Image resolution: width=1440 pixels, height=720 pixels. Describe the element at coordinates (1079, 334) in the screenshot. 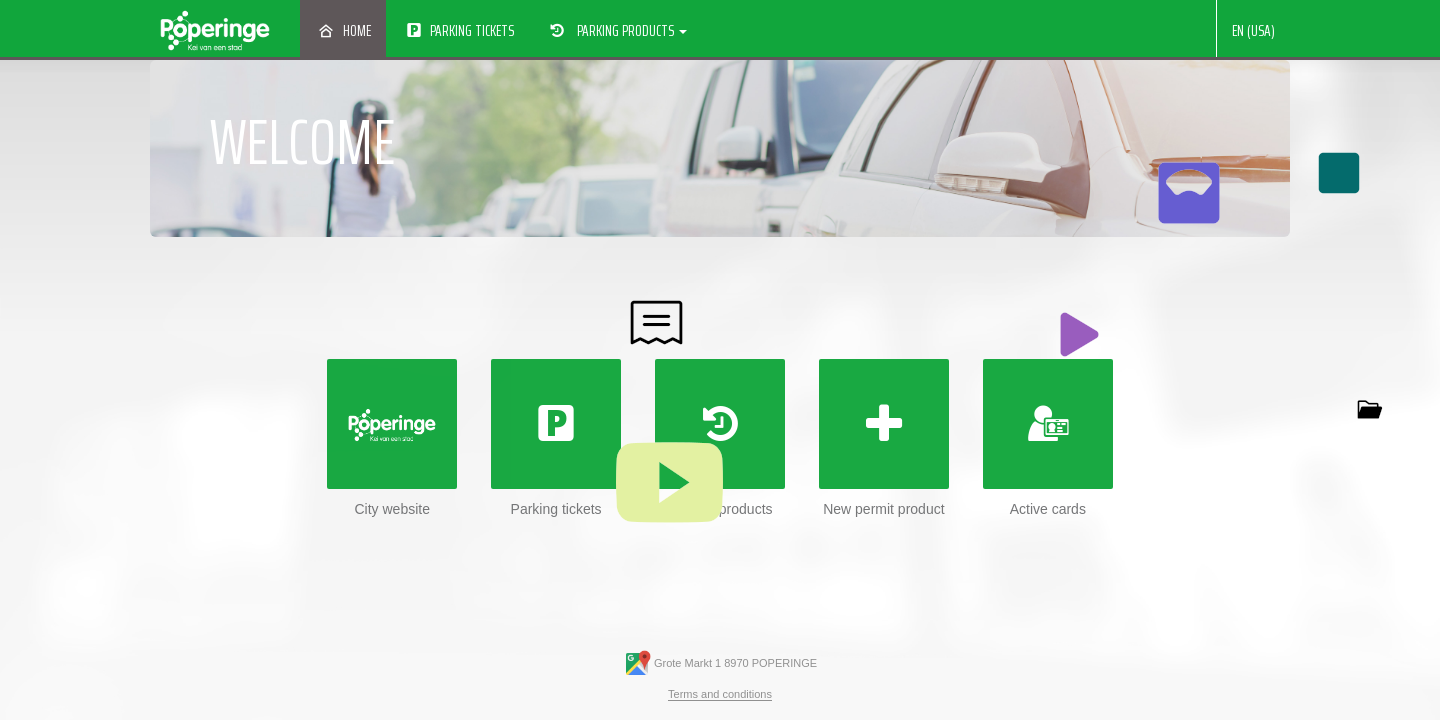

I see `play media or video content` at that location.